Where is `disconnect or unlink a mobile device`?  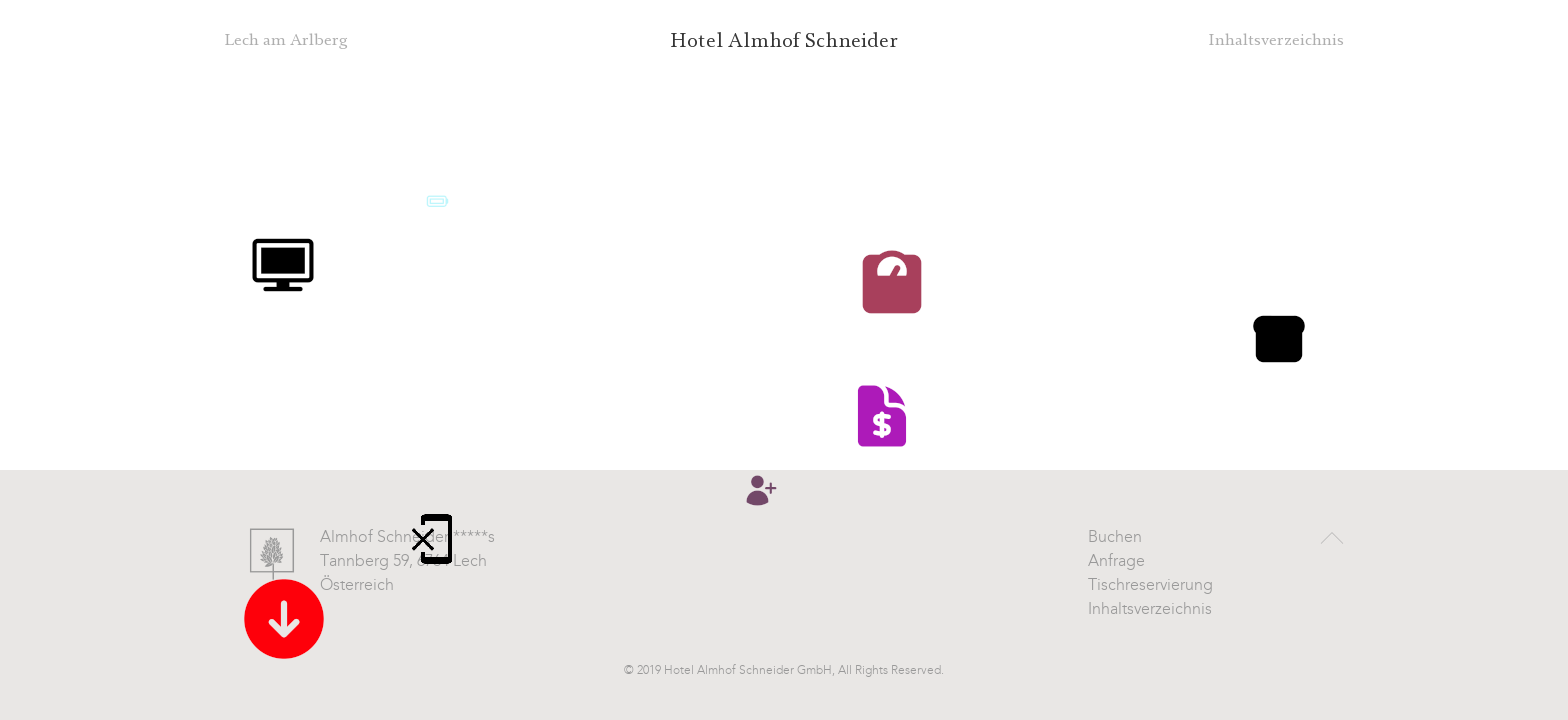
disconnect or unlink a mobile device is located at coordinates (432, 539).